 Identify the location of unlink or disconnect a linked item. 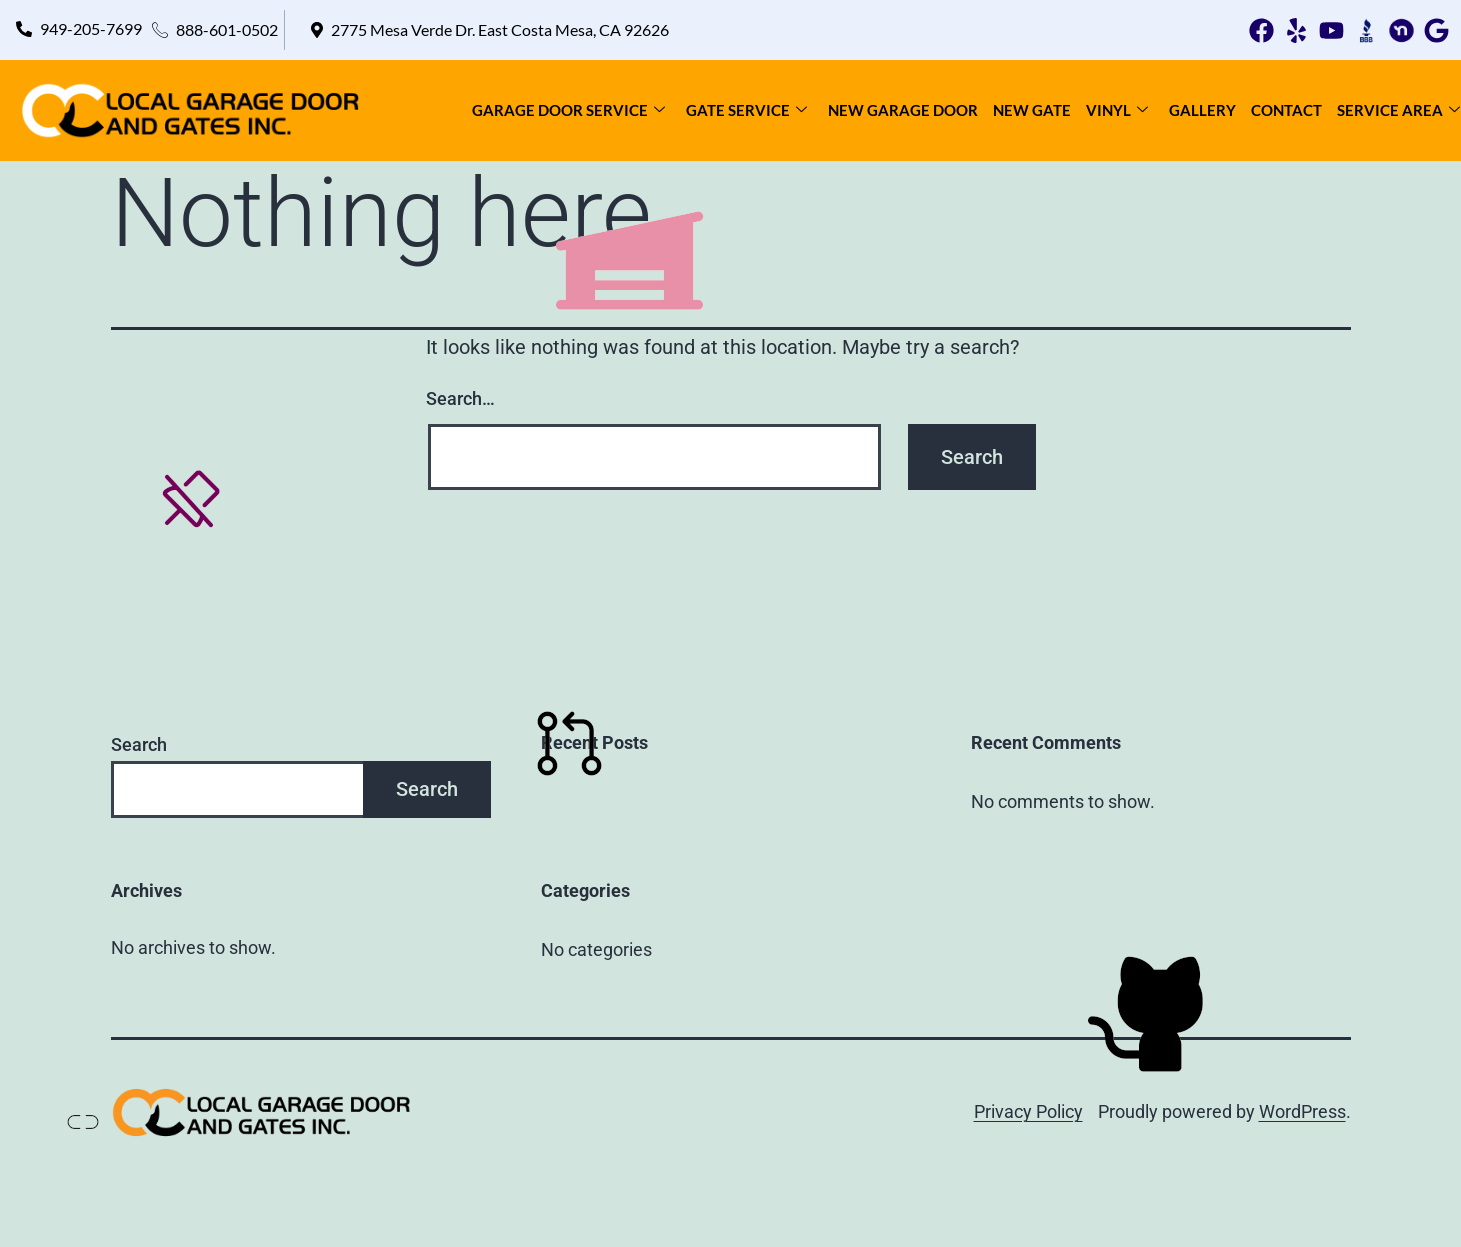
(83, 1122).